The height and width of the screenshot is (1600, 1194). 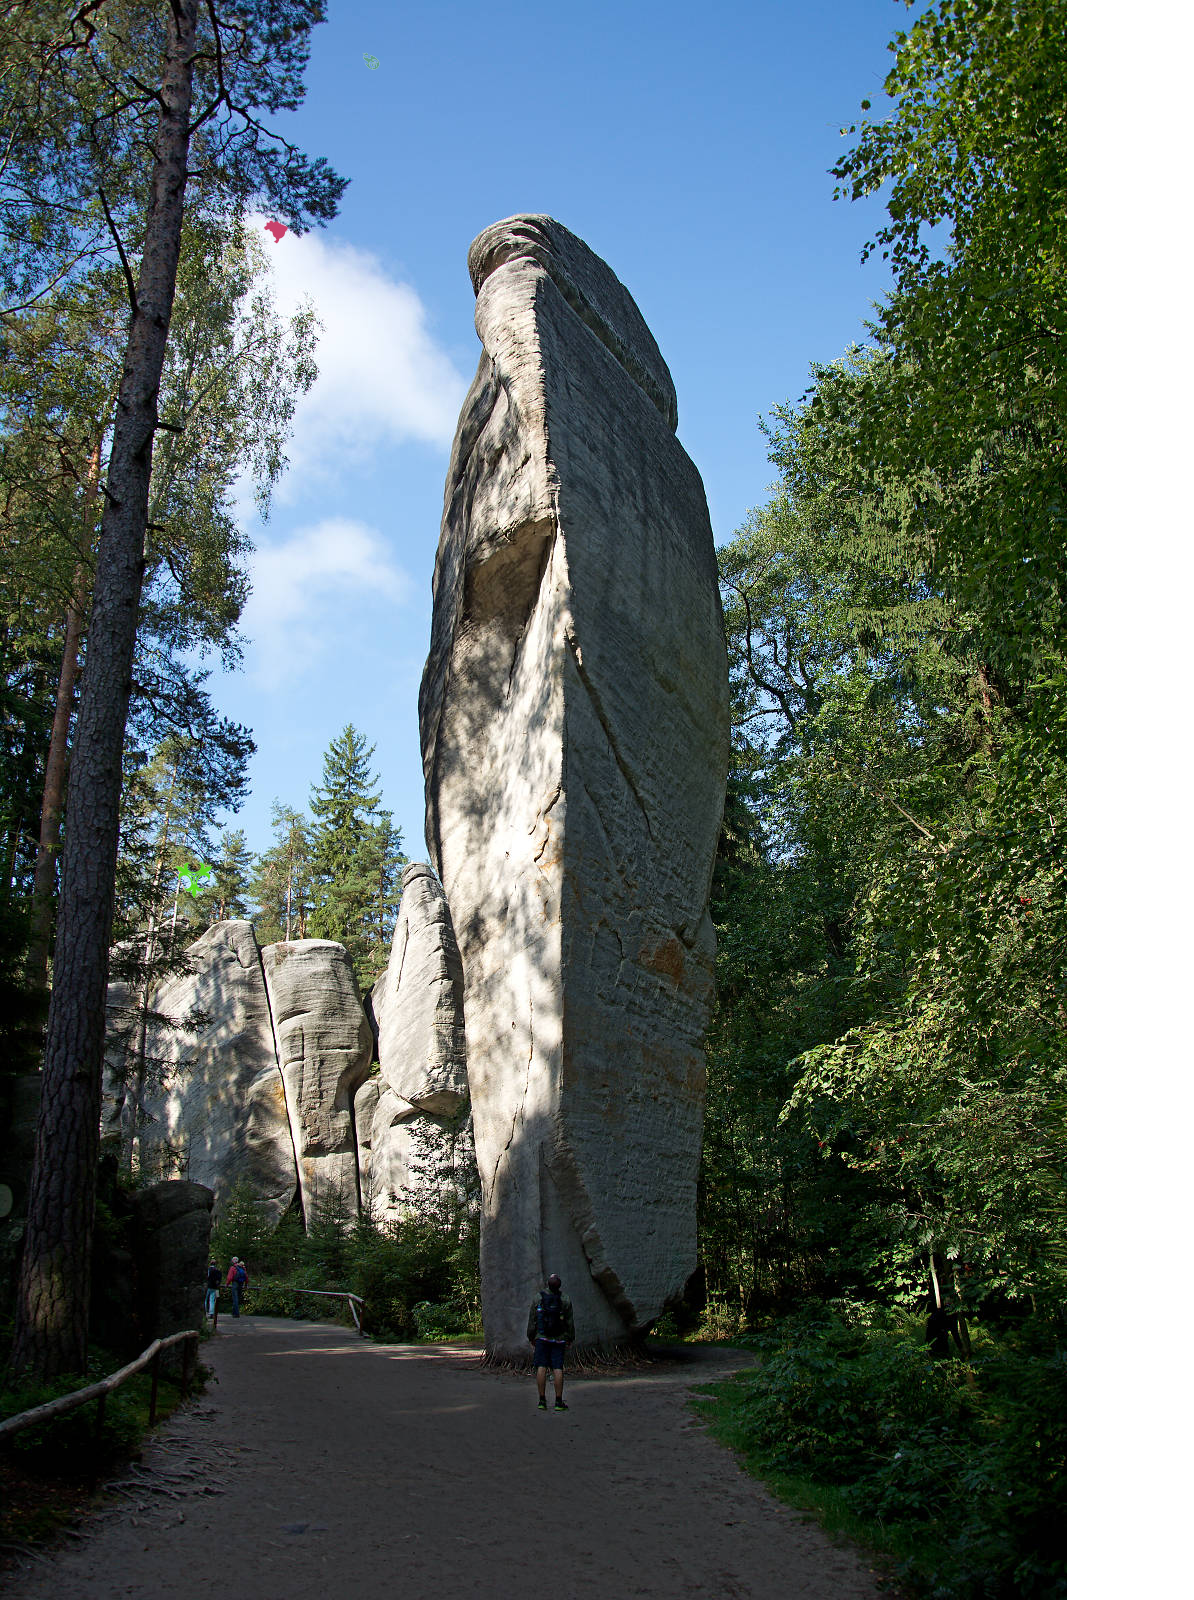 What do you see at coordinates (276, 232) in the screenshot?
I see `select brazil as your country or region` at bounding box center [276, 232].